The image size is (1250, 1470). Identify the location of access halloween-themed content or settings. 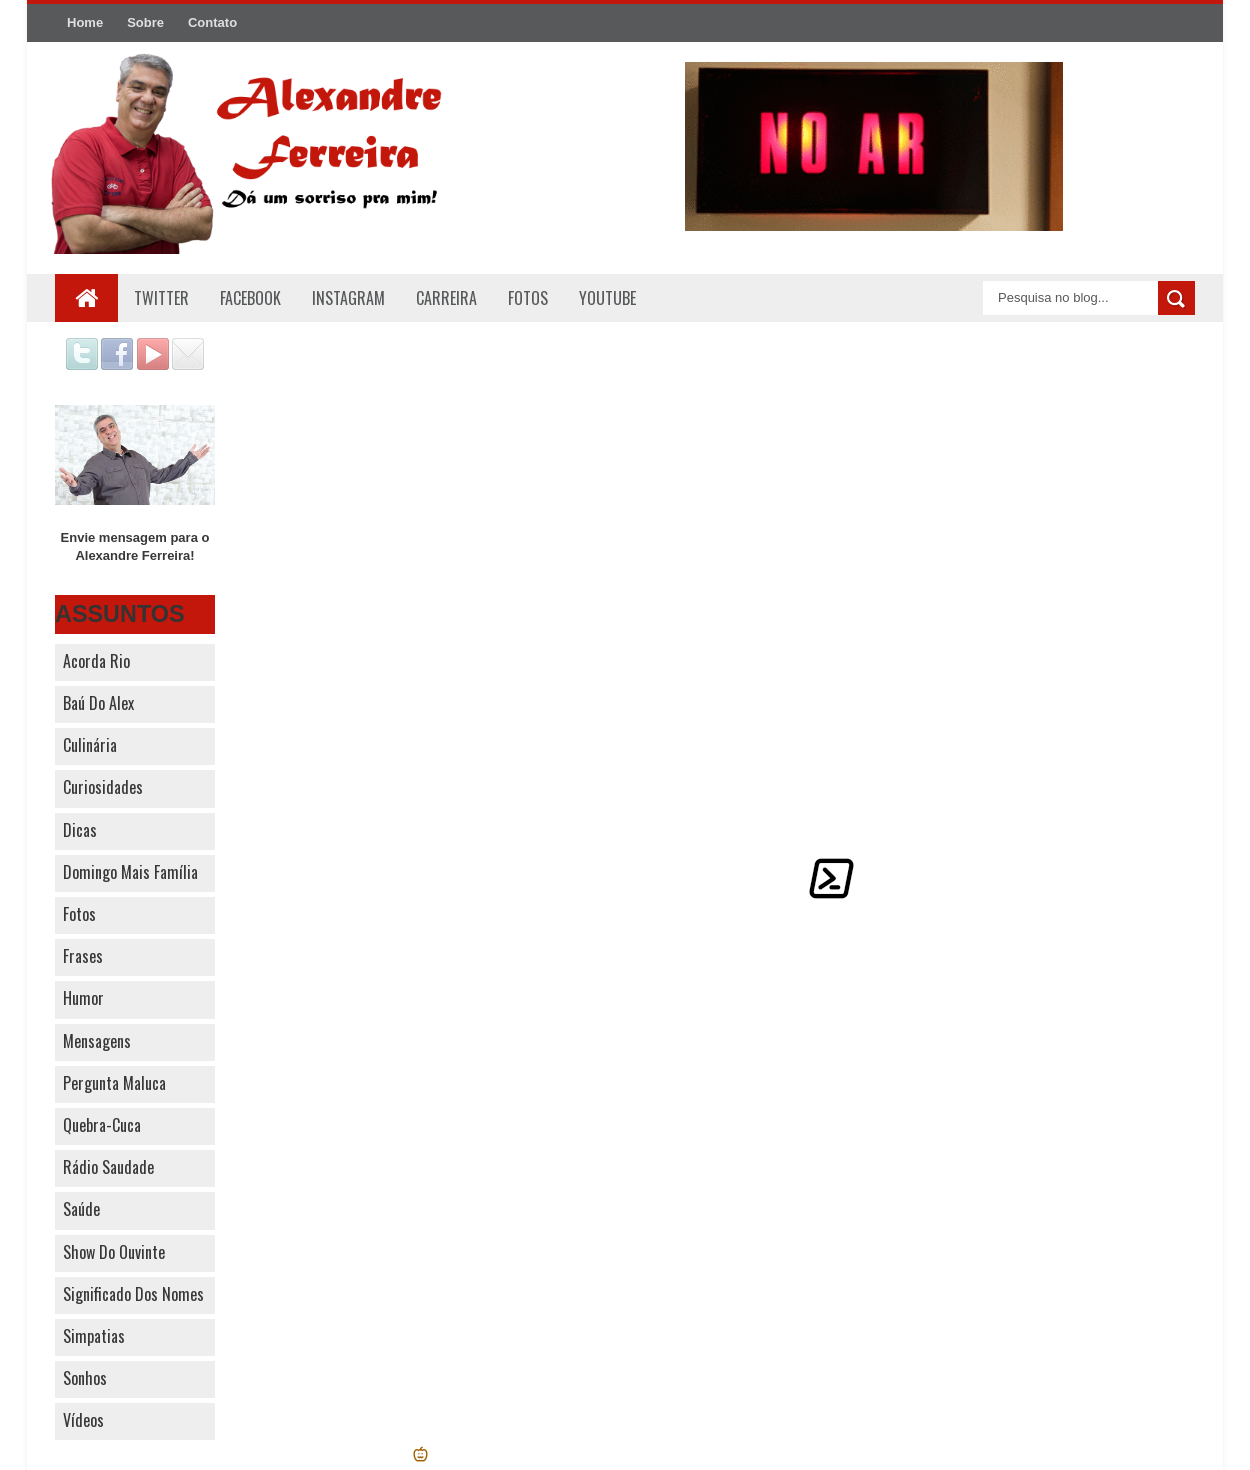
(420, 1454).